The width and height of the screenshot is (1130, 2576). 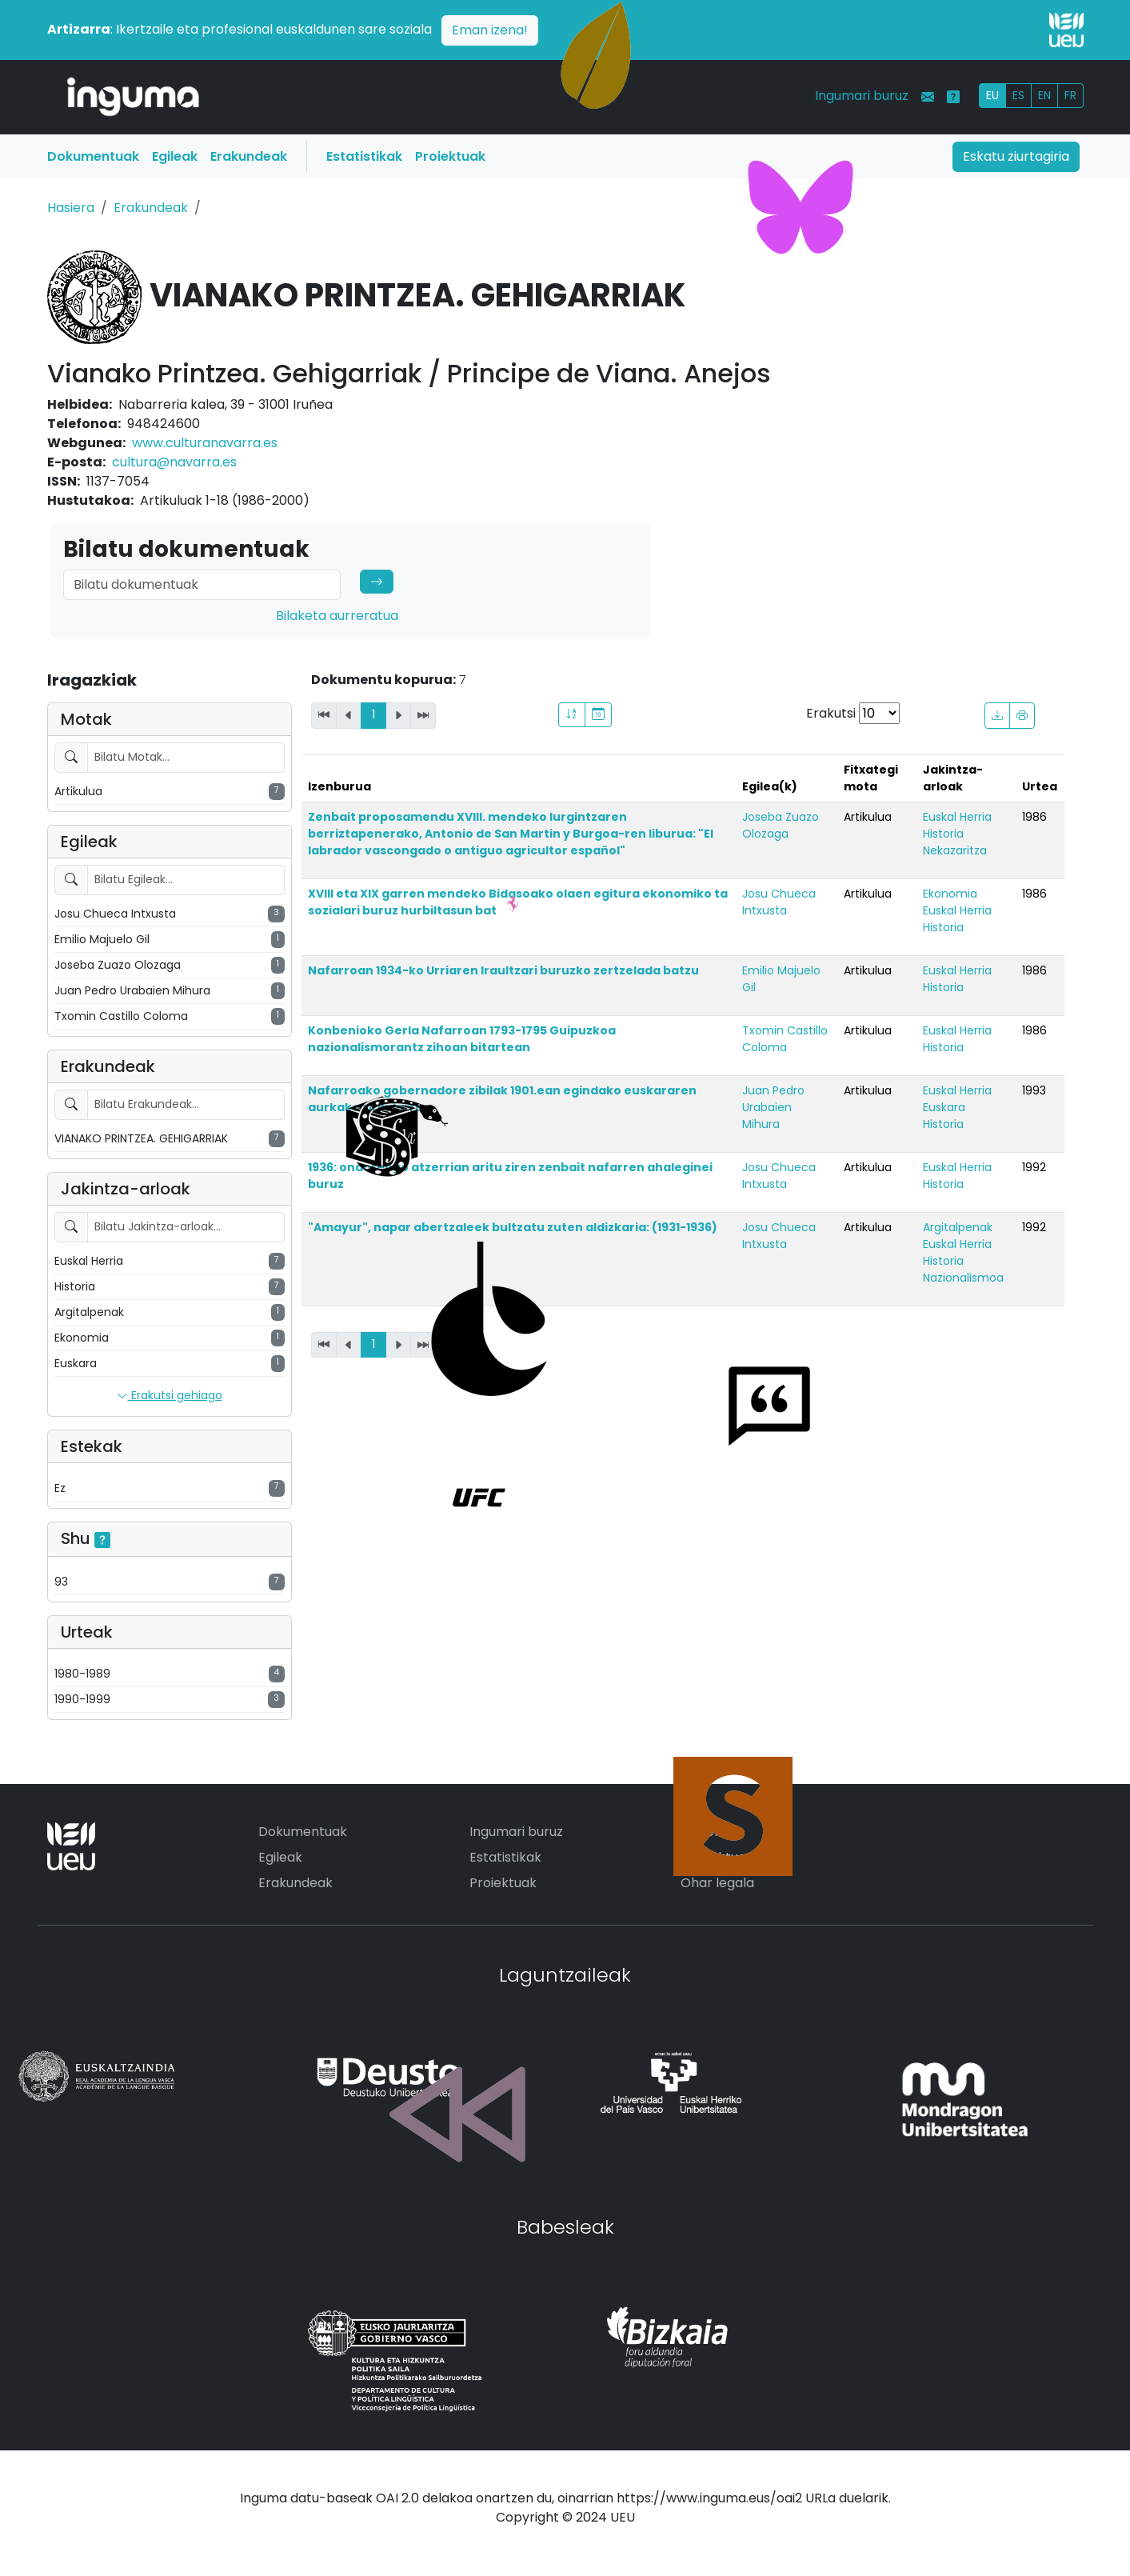 What do you see at coordinates (596, 55) in the screenshot?
I see `Leaflet mapping library logo` at bounding box center [596, 55].